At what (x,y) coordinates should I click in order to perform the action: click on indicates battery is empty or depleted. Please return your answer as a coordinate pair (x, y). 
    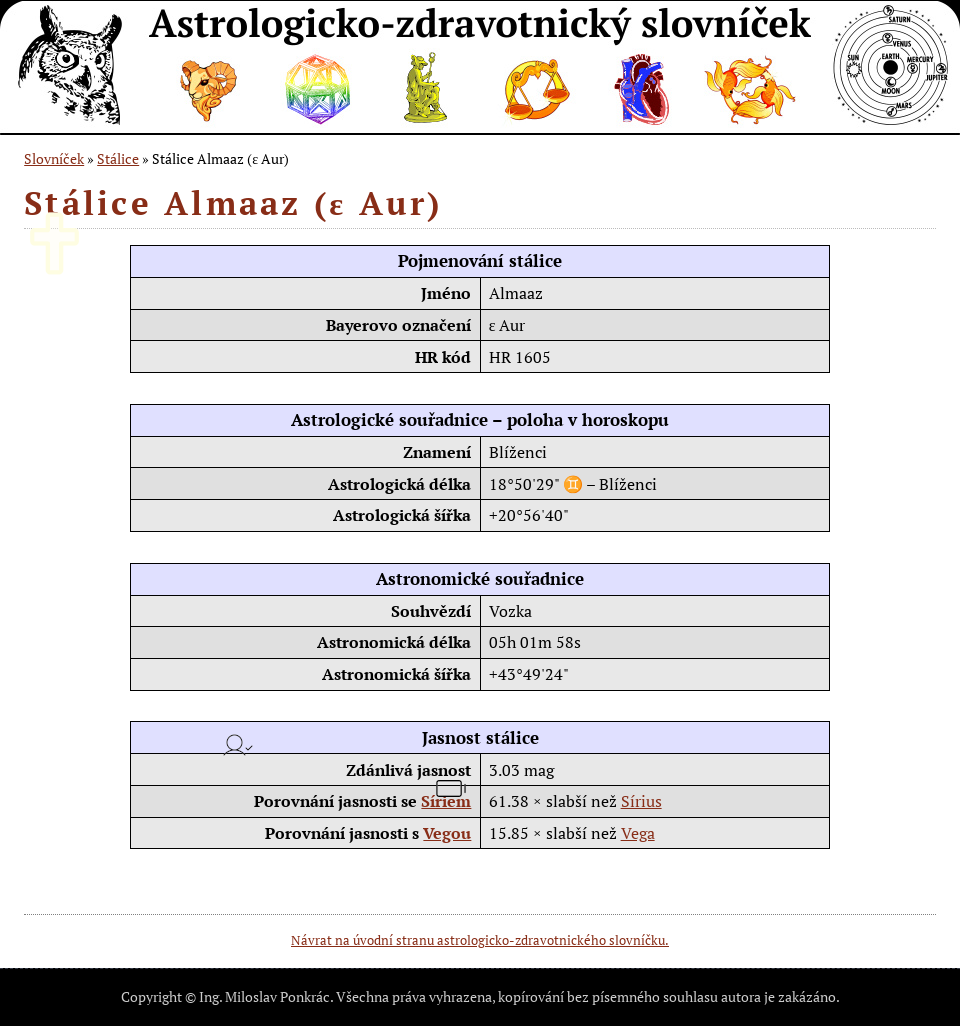
    Looking at the image, I should click on (450, 788).